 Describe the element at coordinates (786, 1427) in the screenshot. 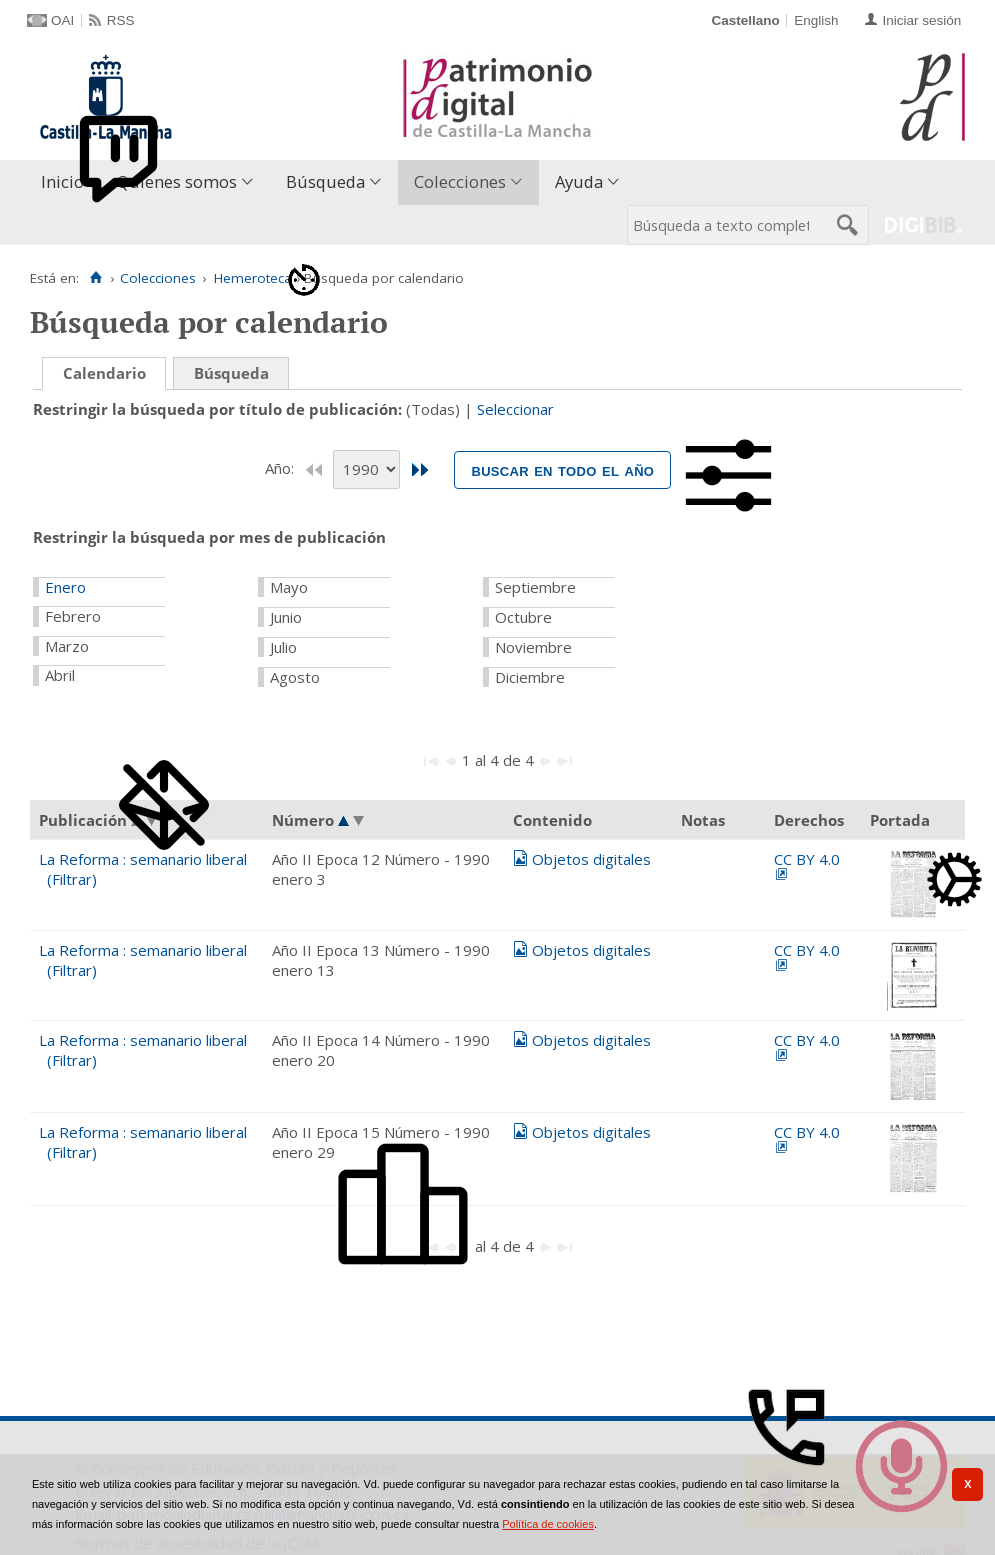

I see `access voicemail or phone messages` at that location.